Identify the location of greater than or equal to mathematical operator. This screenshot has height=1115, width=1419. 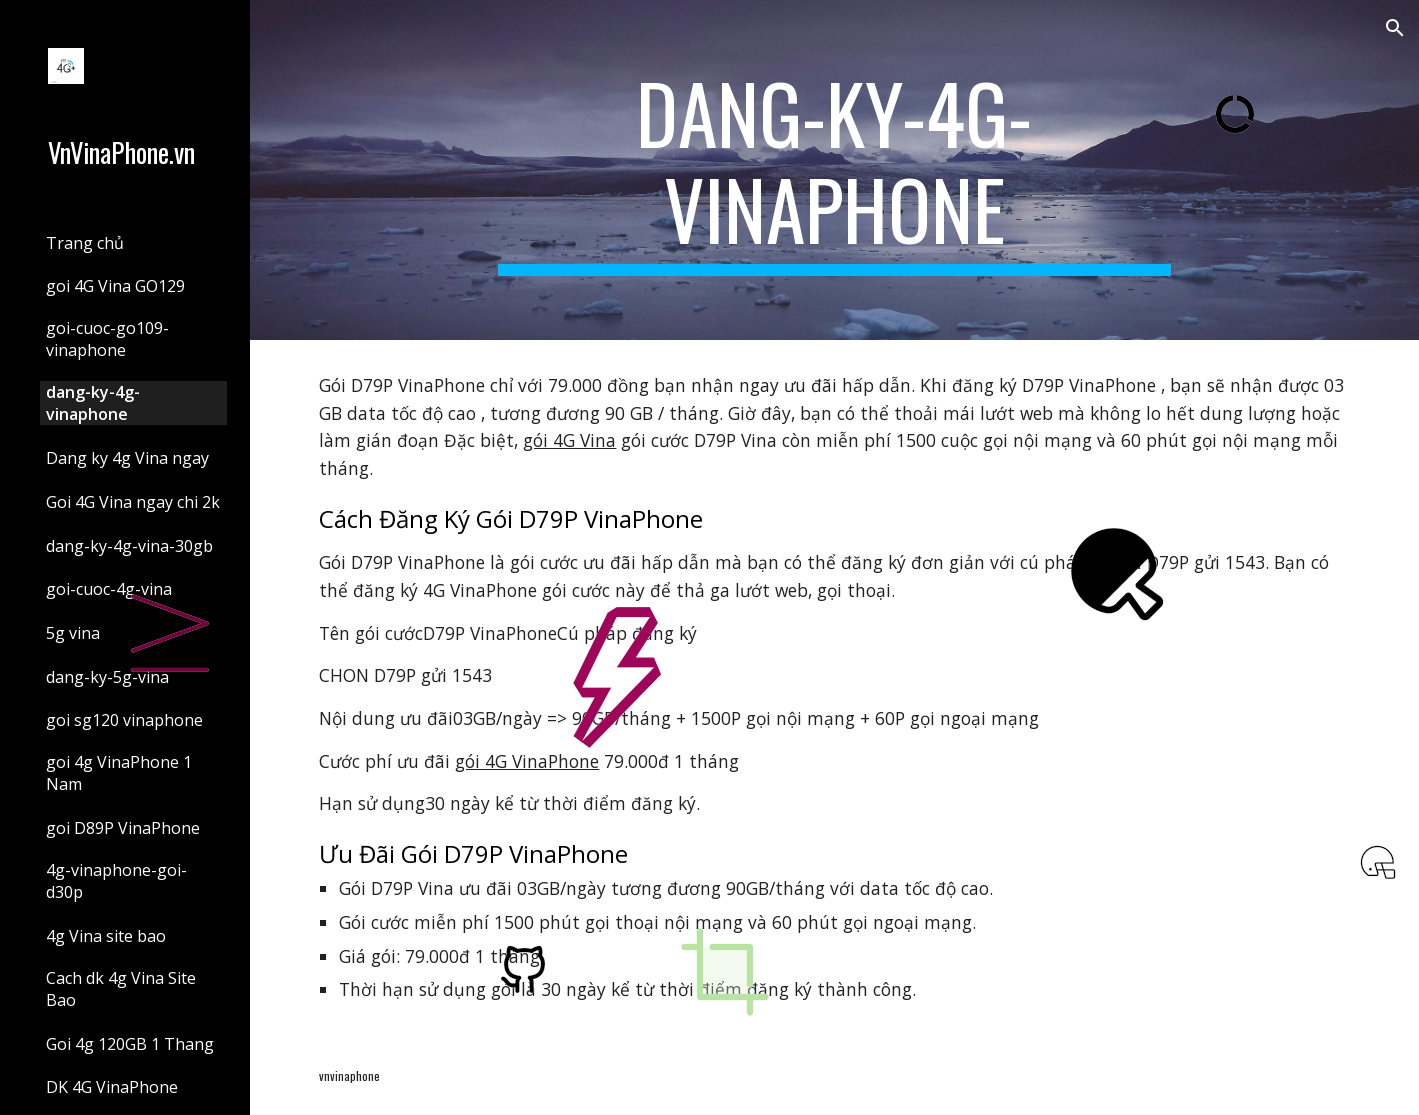
(168, 635).